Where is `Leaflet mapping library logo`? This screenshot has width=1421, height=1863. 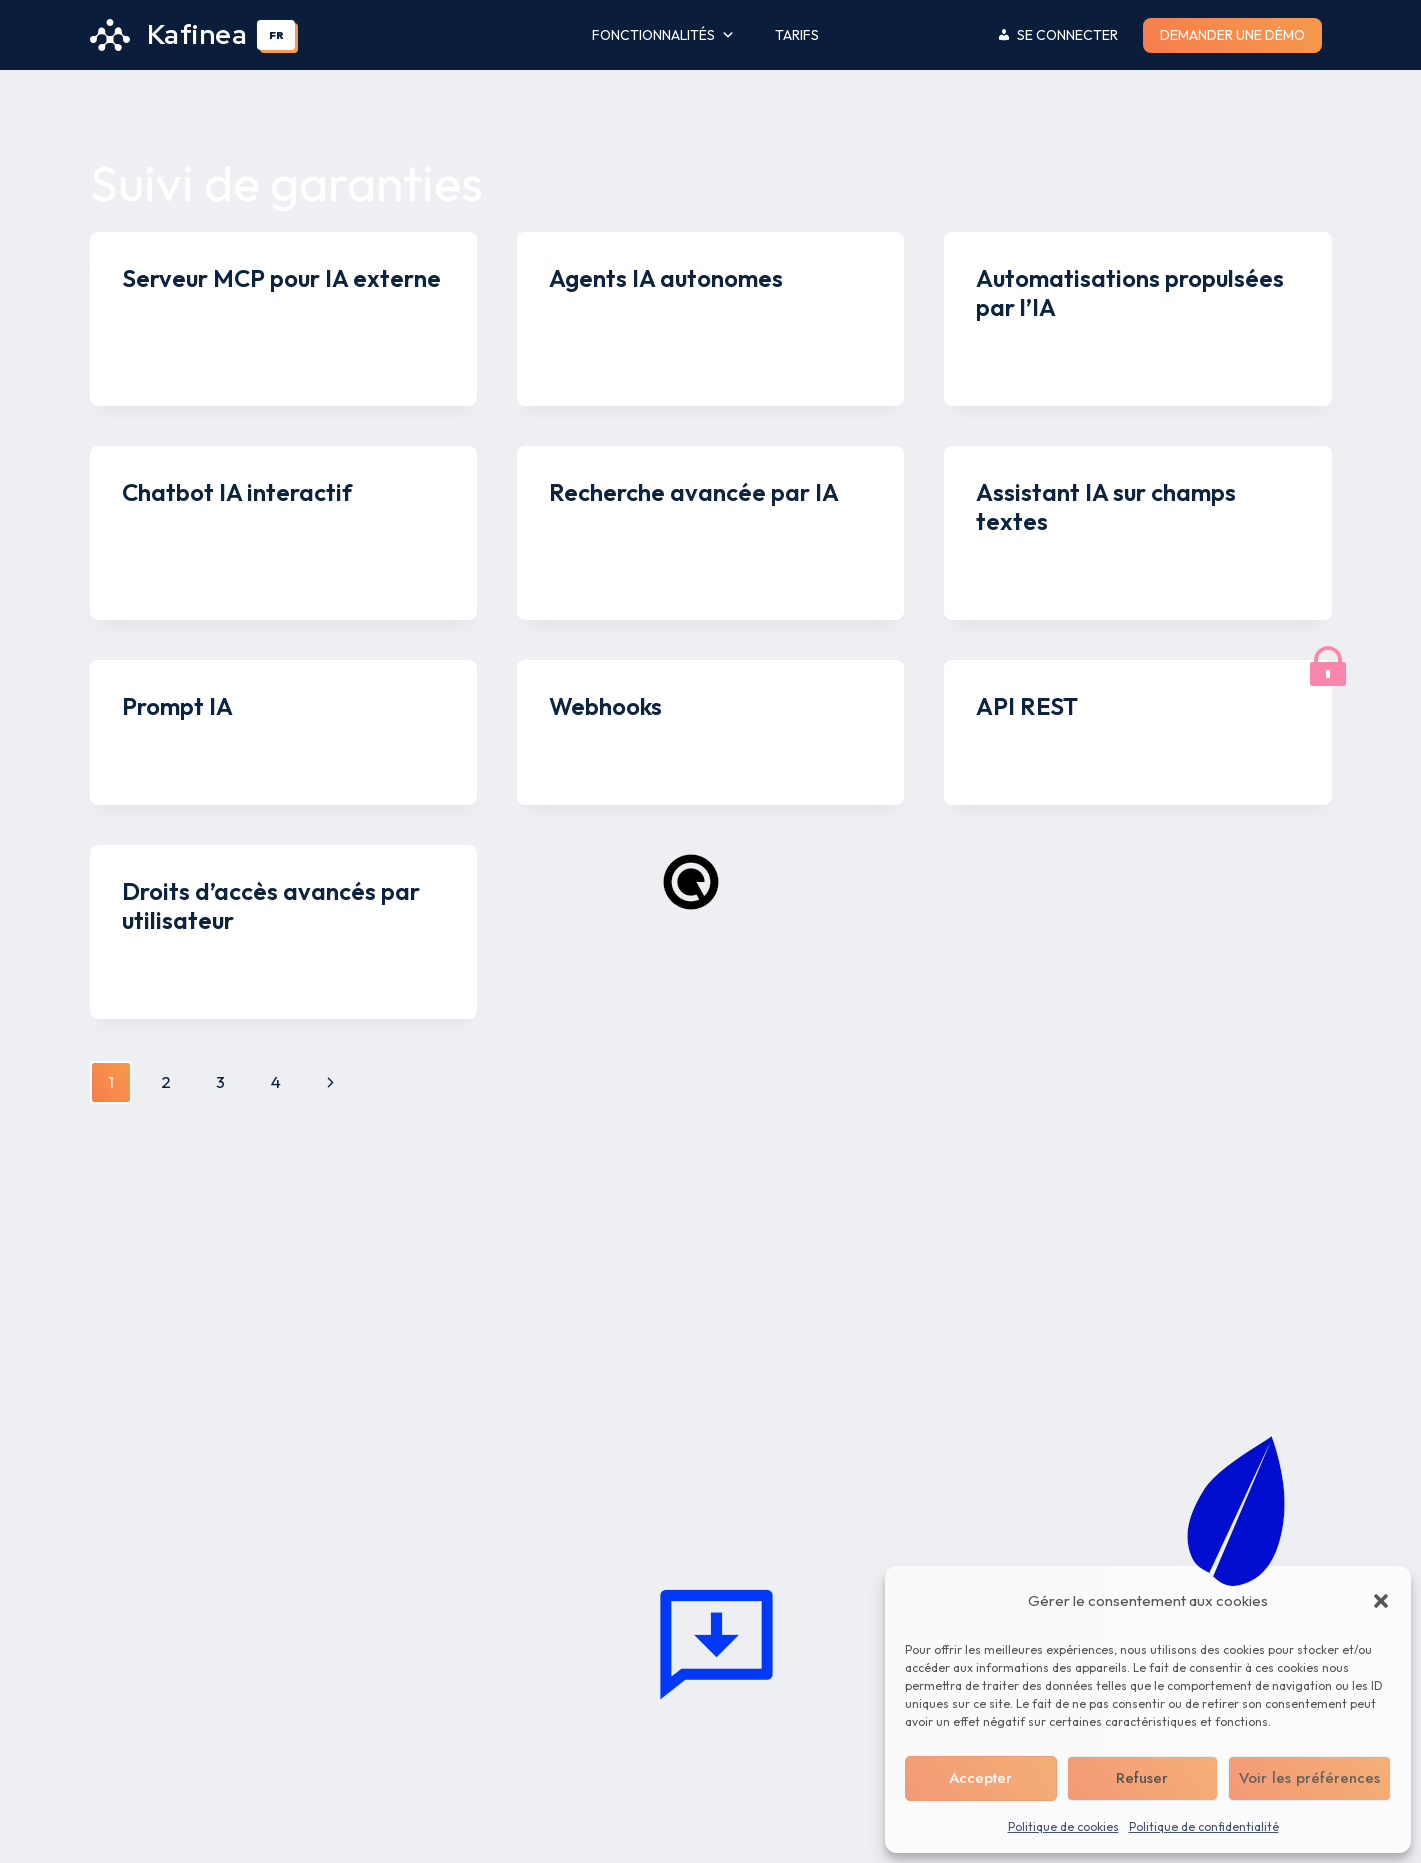 Leaflet mapping library logo is located at coordinates (1236, 1511).